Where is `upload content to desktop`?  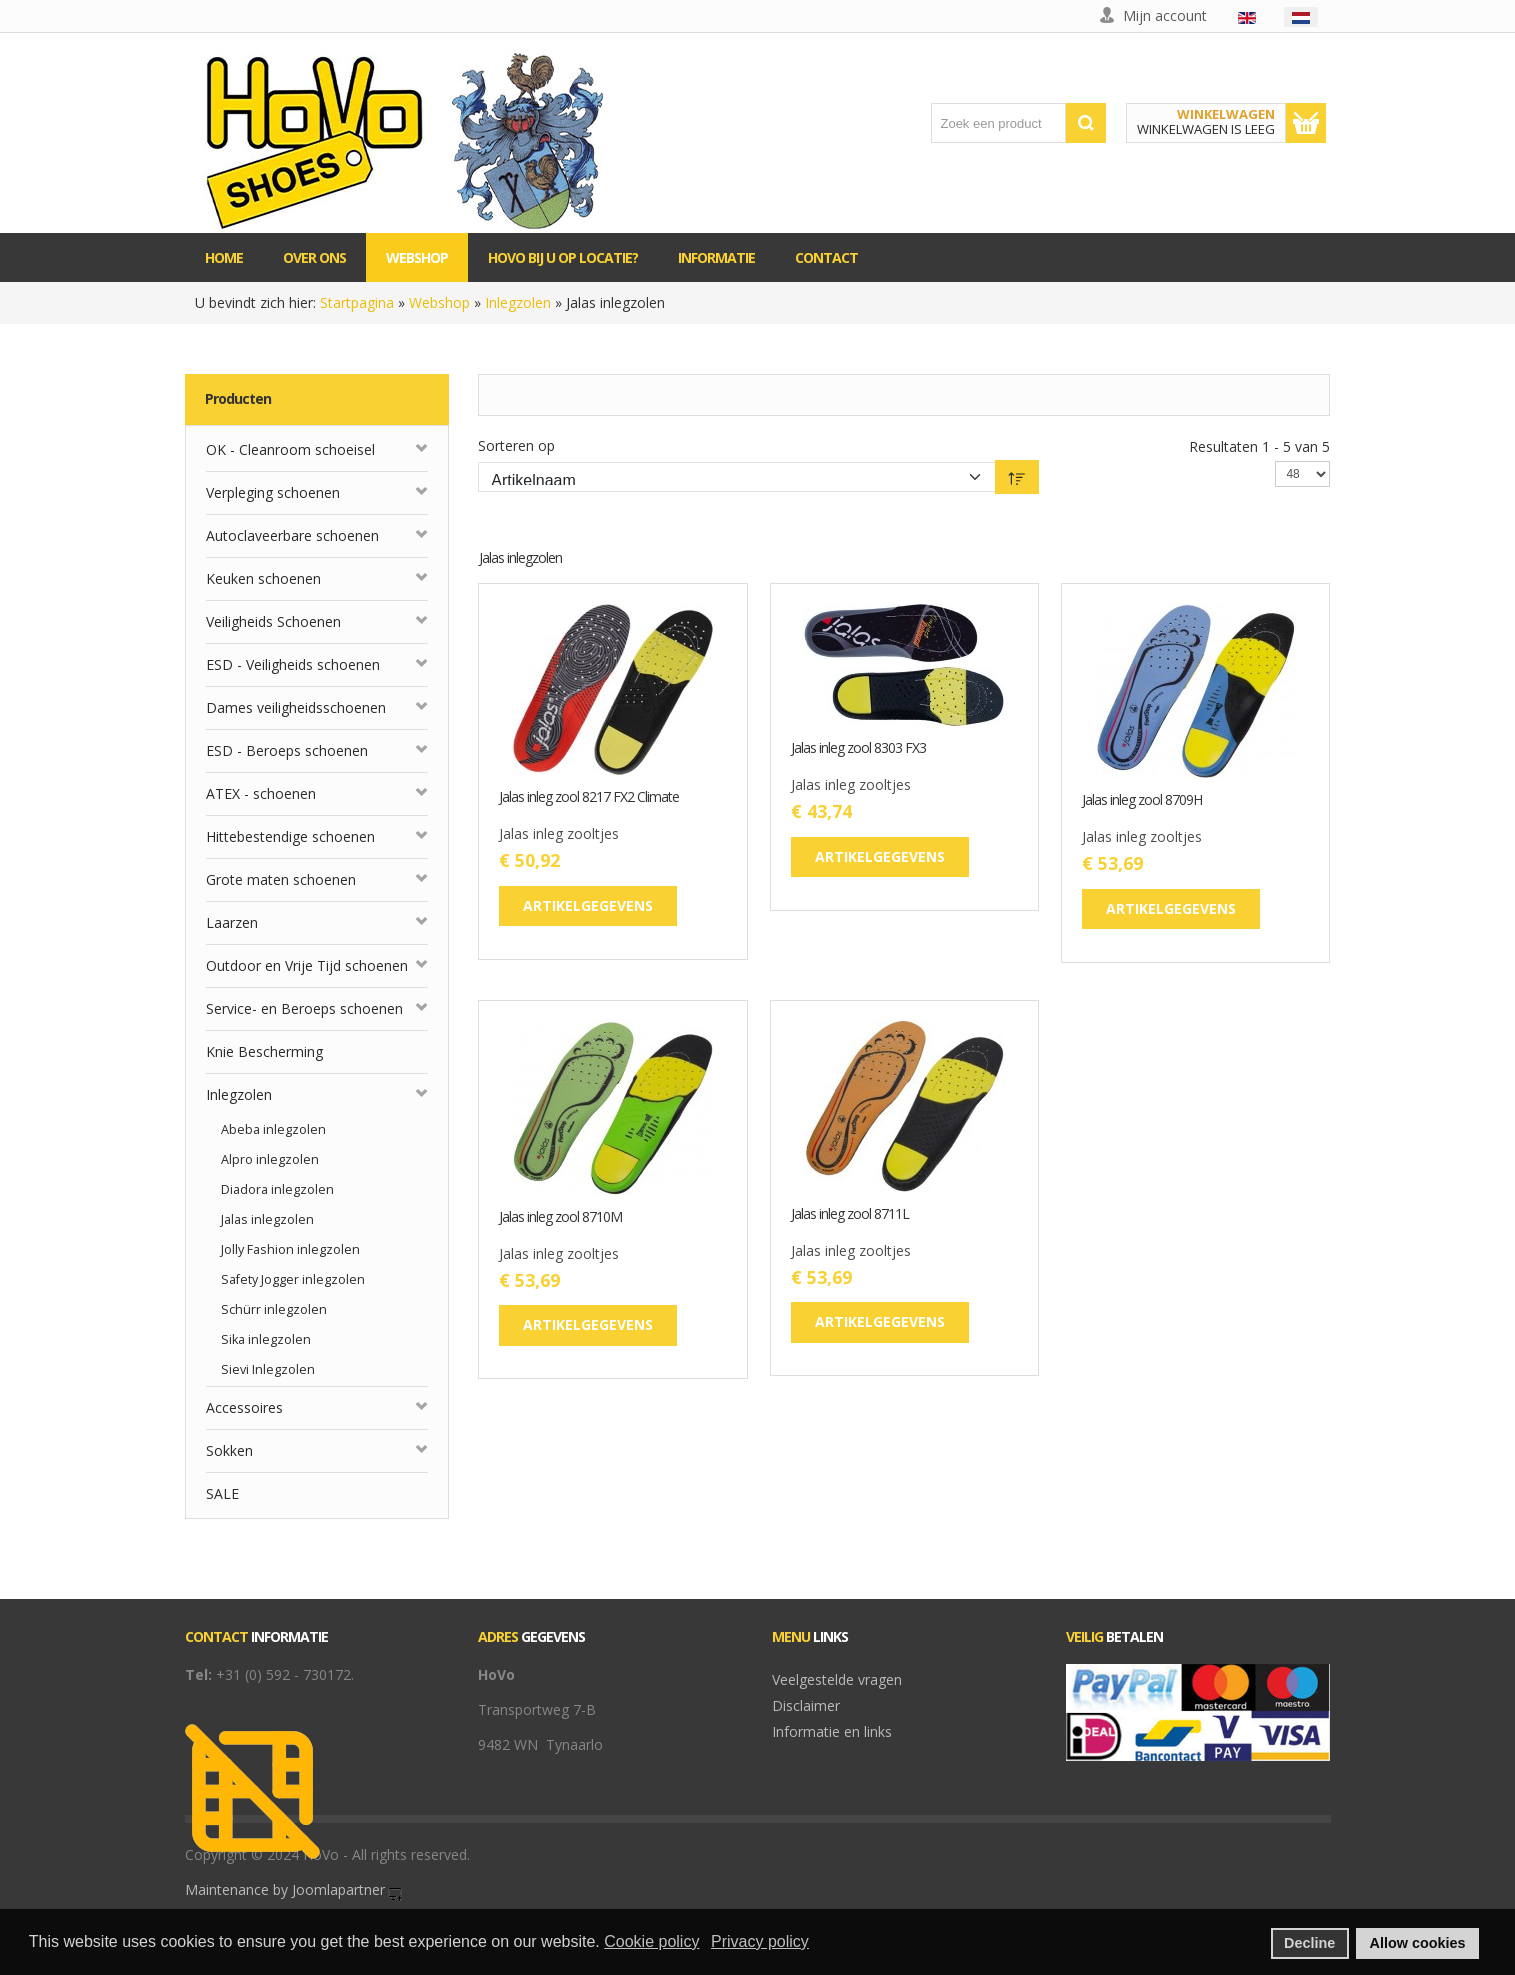 upload content to desktop is located at coordinates (395, 1894).